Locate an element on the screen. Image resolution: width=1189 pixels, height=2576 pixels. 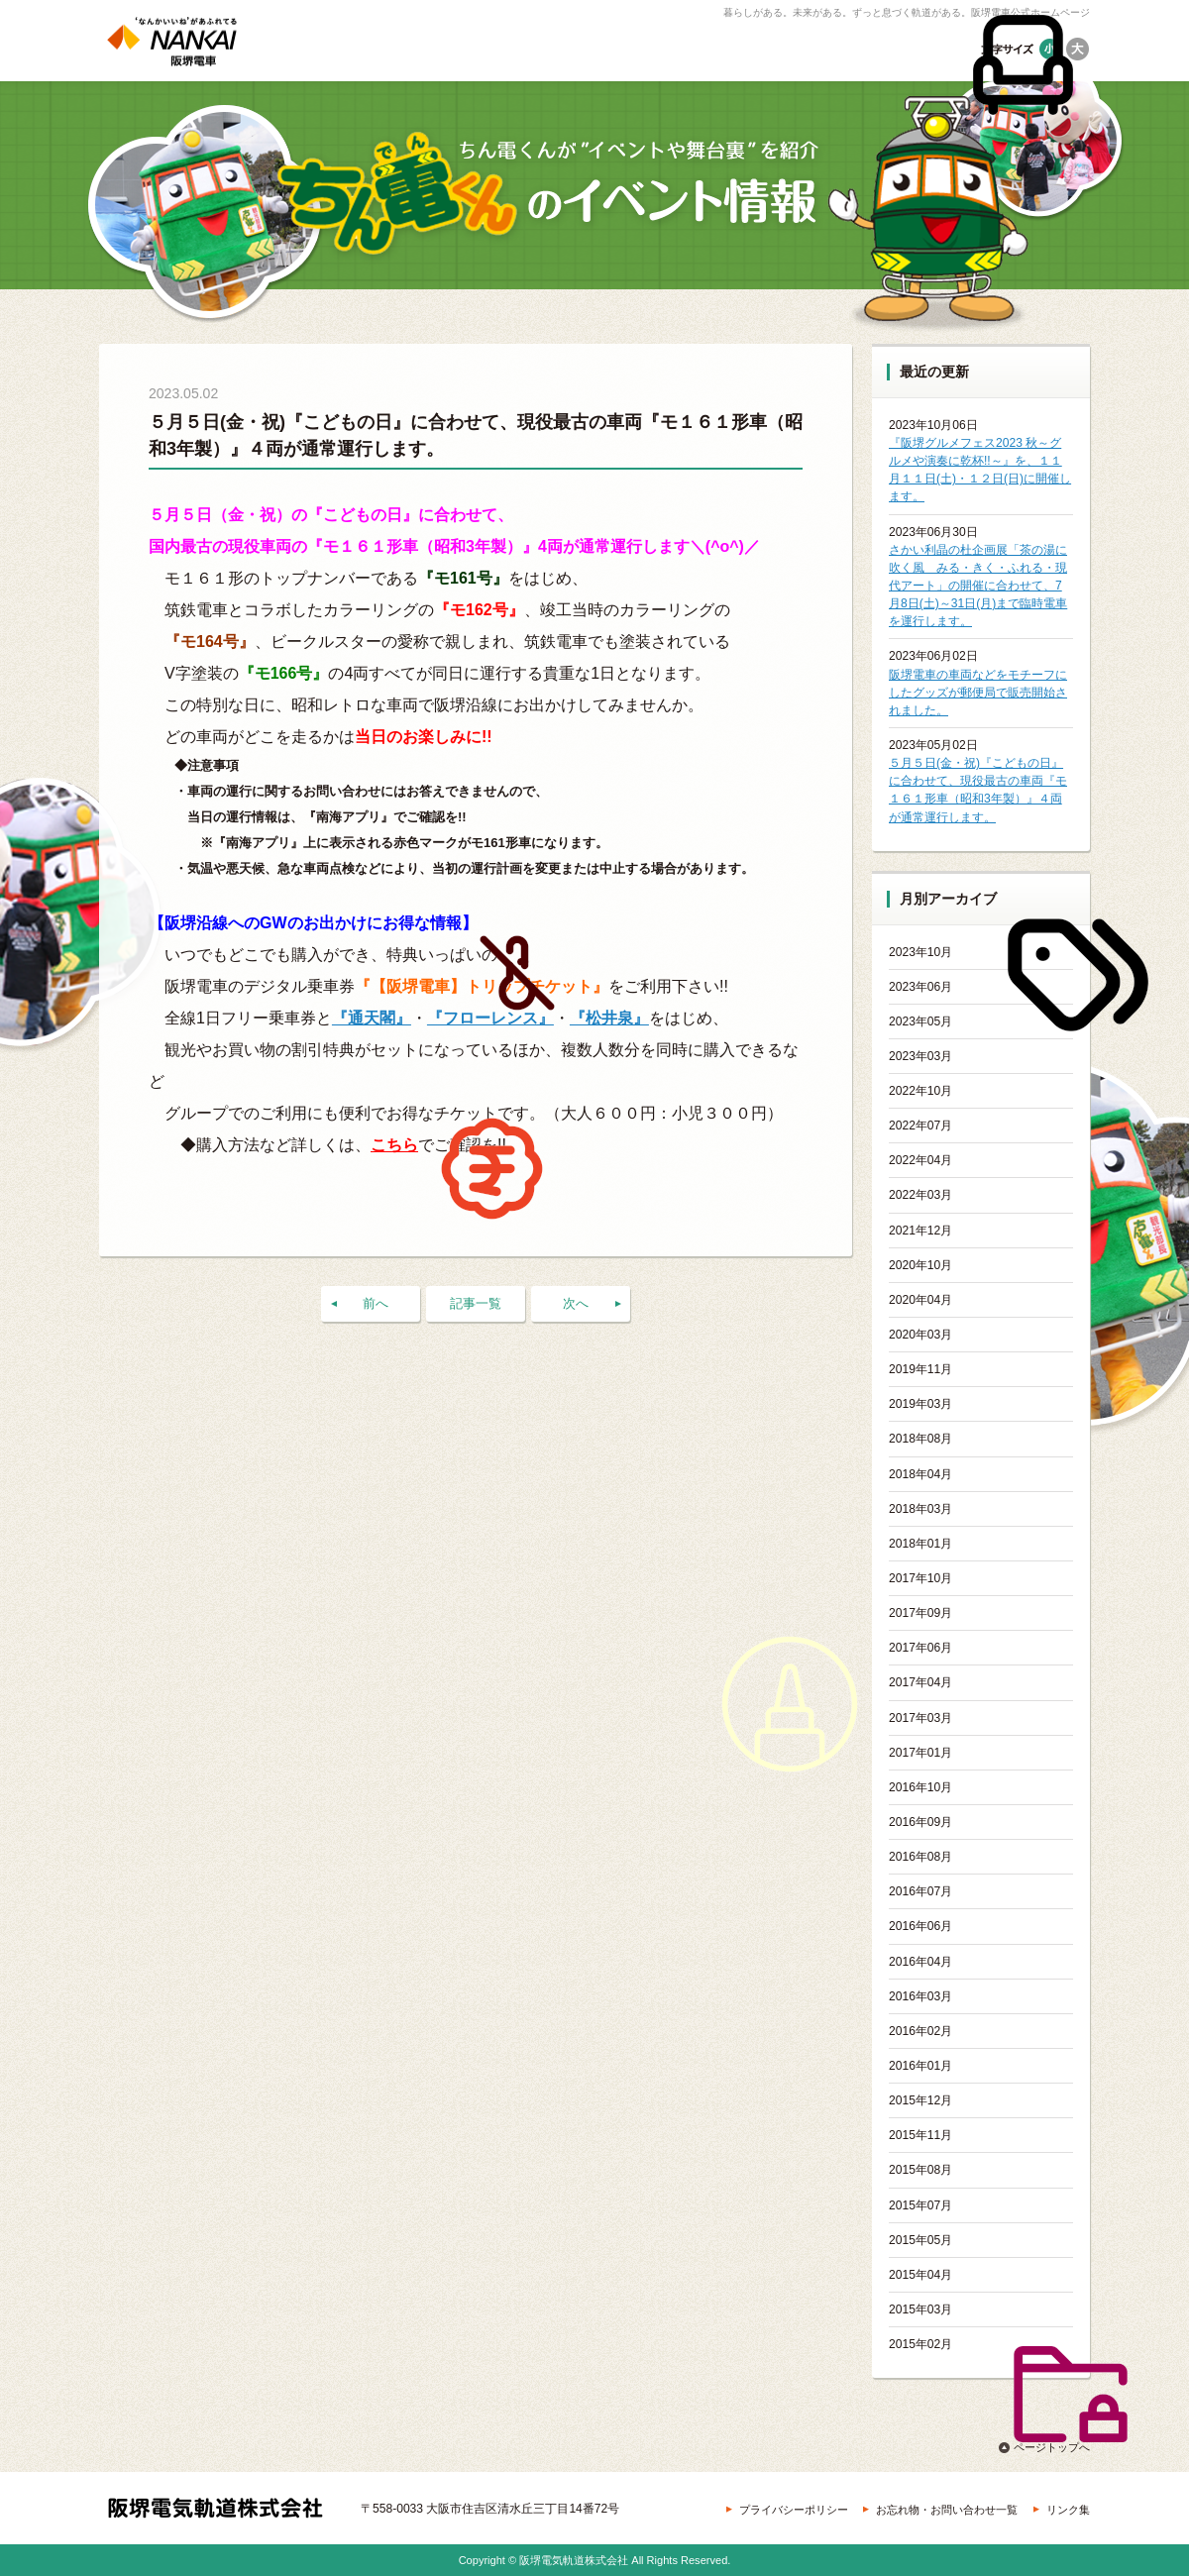
temperature monitoring disabled is located at coordinates (517, 973).